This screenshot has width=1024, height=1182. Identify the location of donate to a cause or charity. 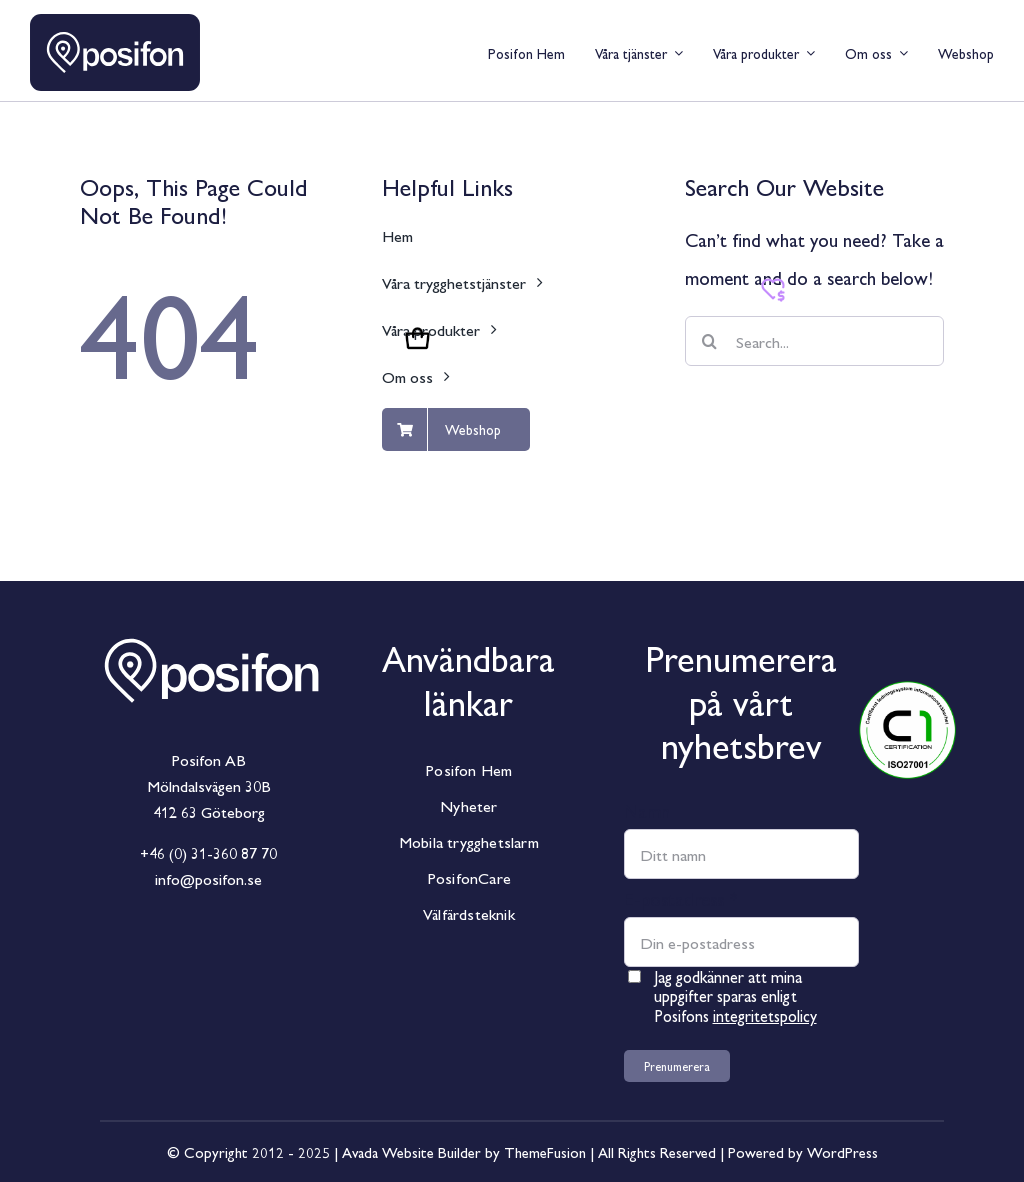
(773, 289).